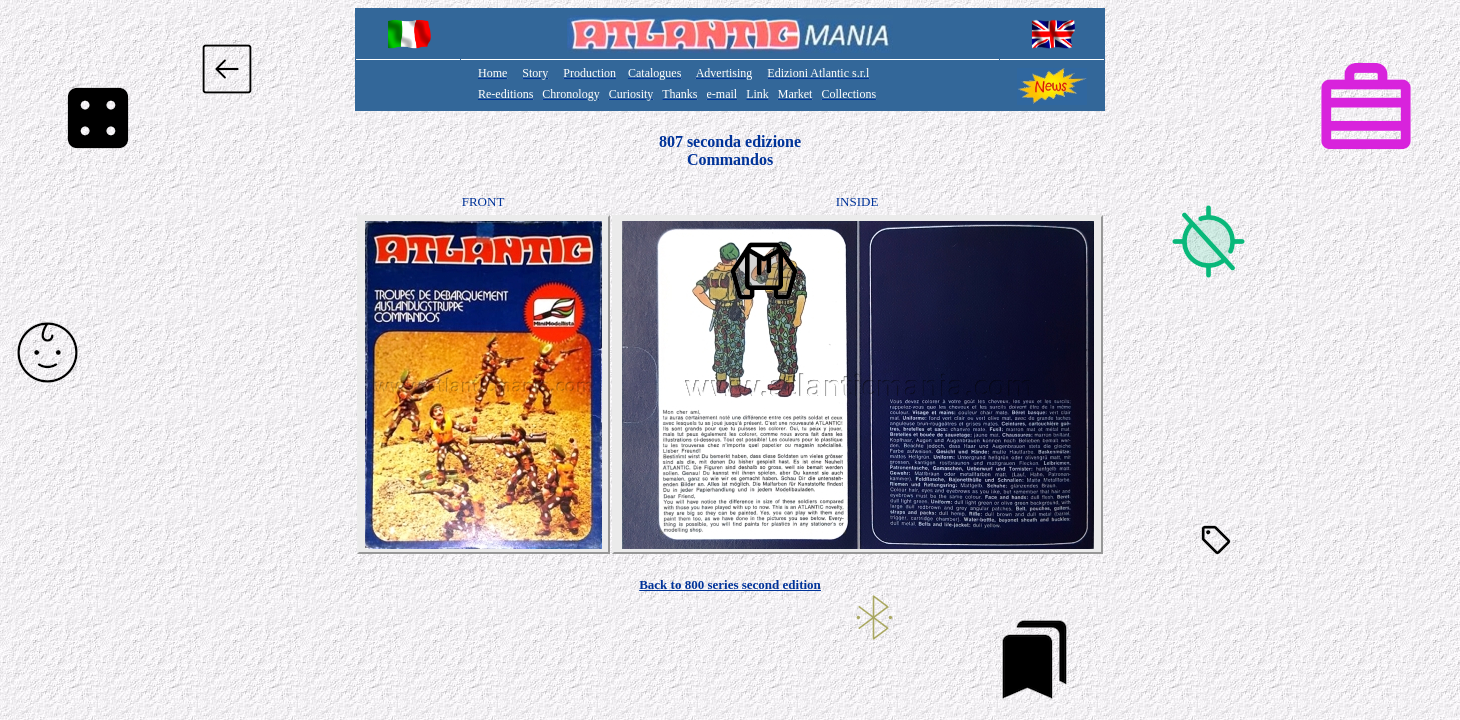  What do you see at coordinates (873, 617) in the screenshot?
I see `indicates an active bluetooth connection` at bounding box center [873, 617].